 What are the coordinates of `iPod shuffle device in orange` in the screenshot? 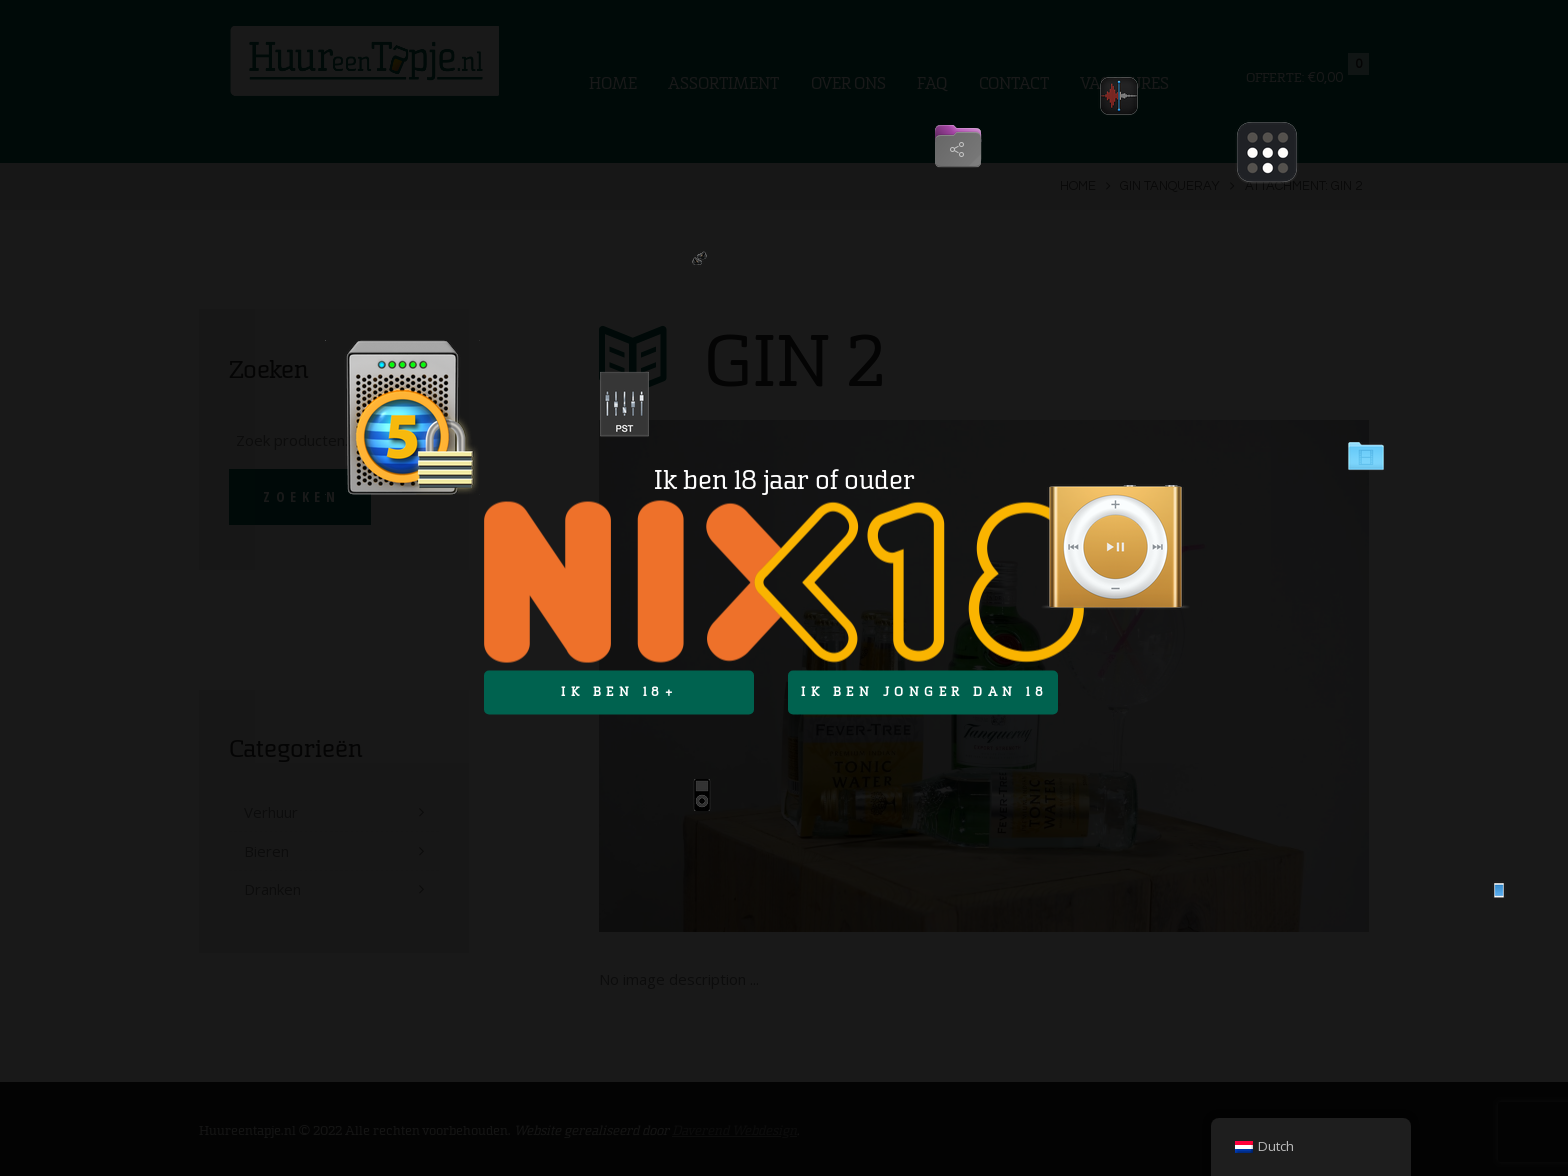 It's located at (1115, 546).